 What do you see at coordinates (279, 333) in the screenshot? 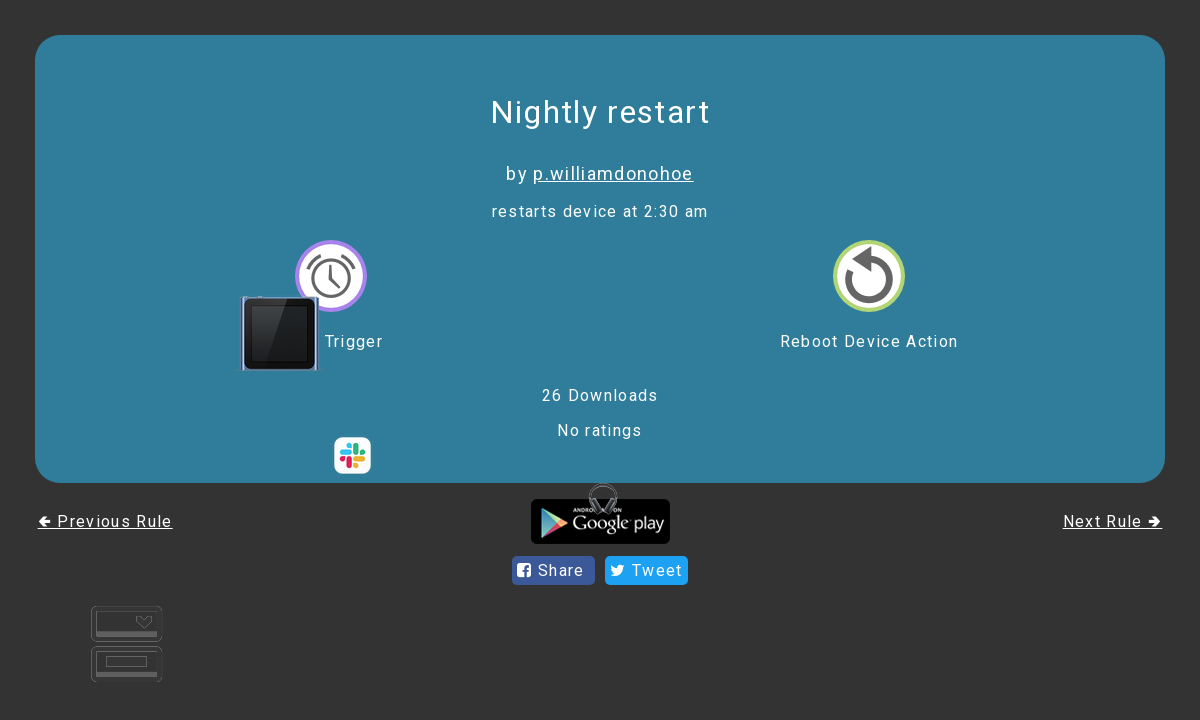
I see `iPod nano device connected` at bounding box center [279, 333].